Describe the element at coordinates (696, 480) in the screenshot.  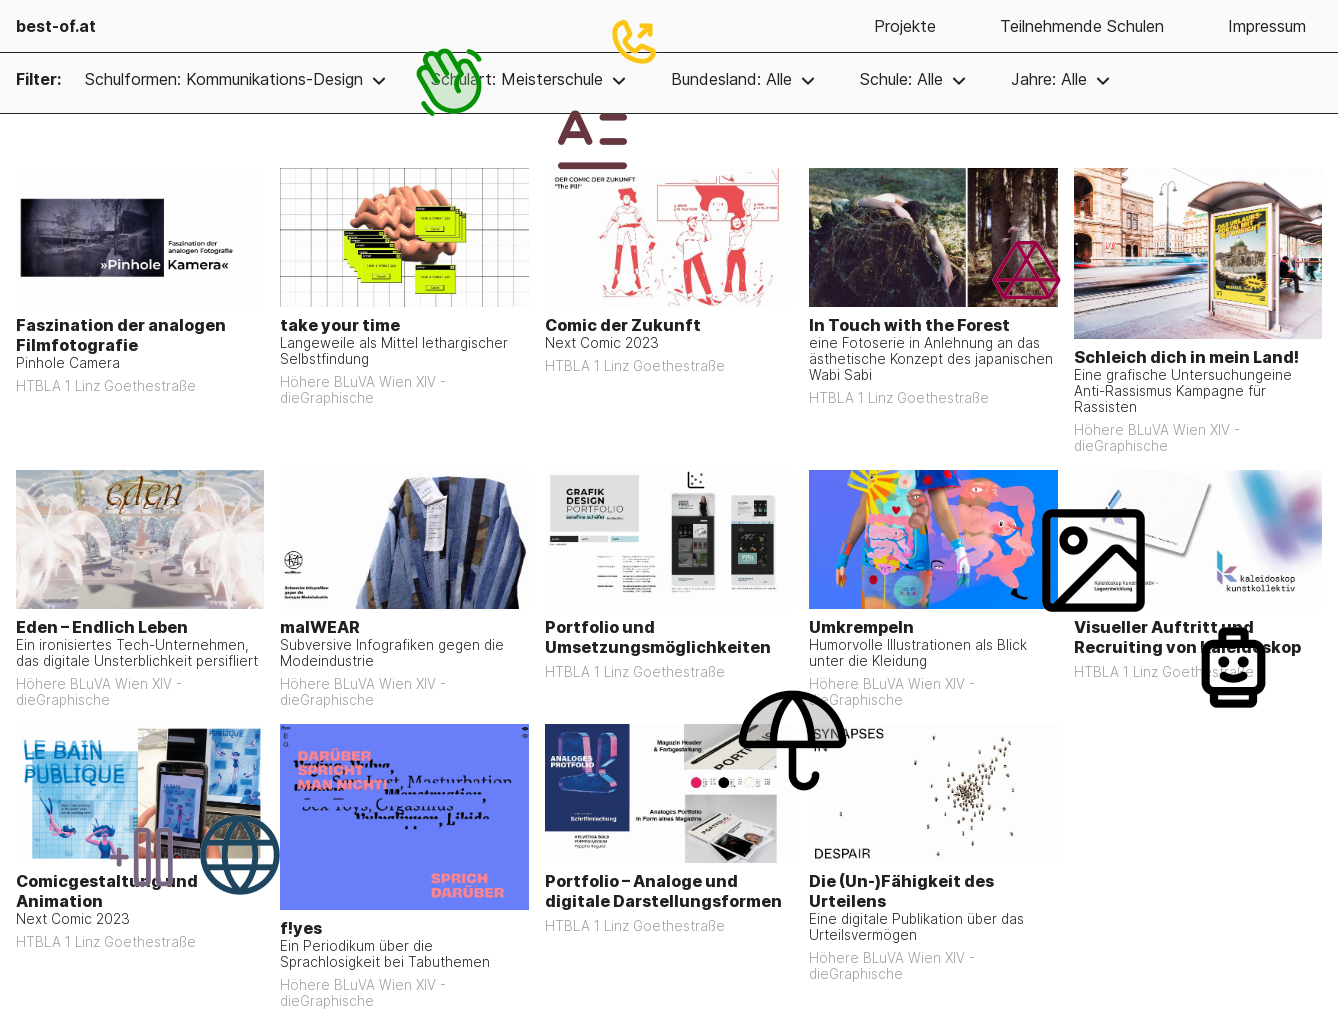
I see `view scatter plot data visualization` at that location.